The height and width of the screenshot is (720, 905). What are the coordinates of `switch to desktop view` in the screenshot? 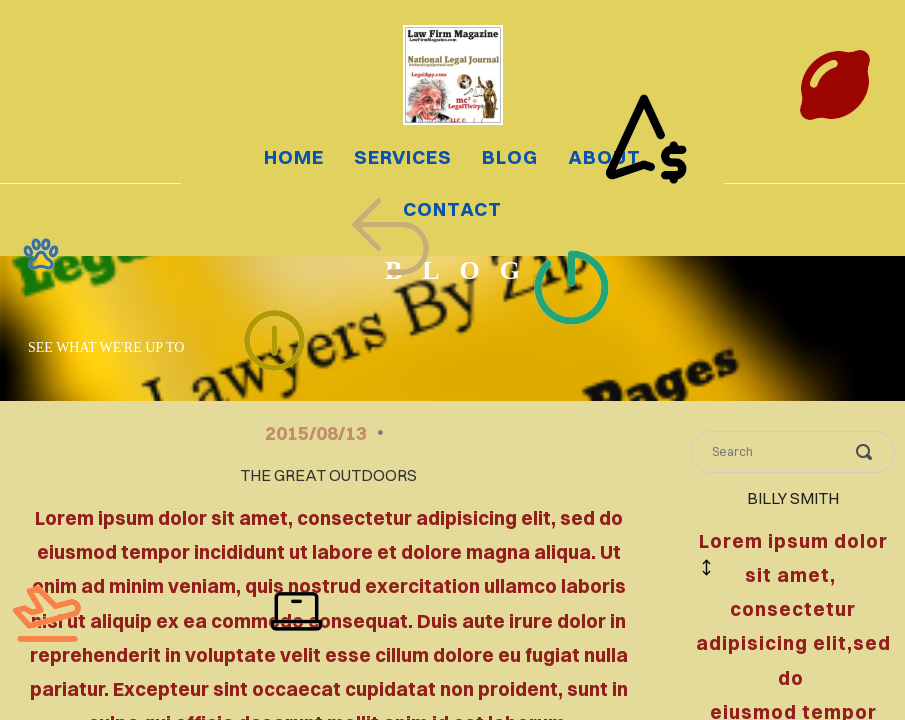 It's located at (296, 610).